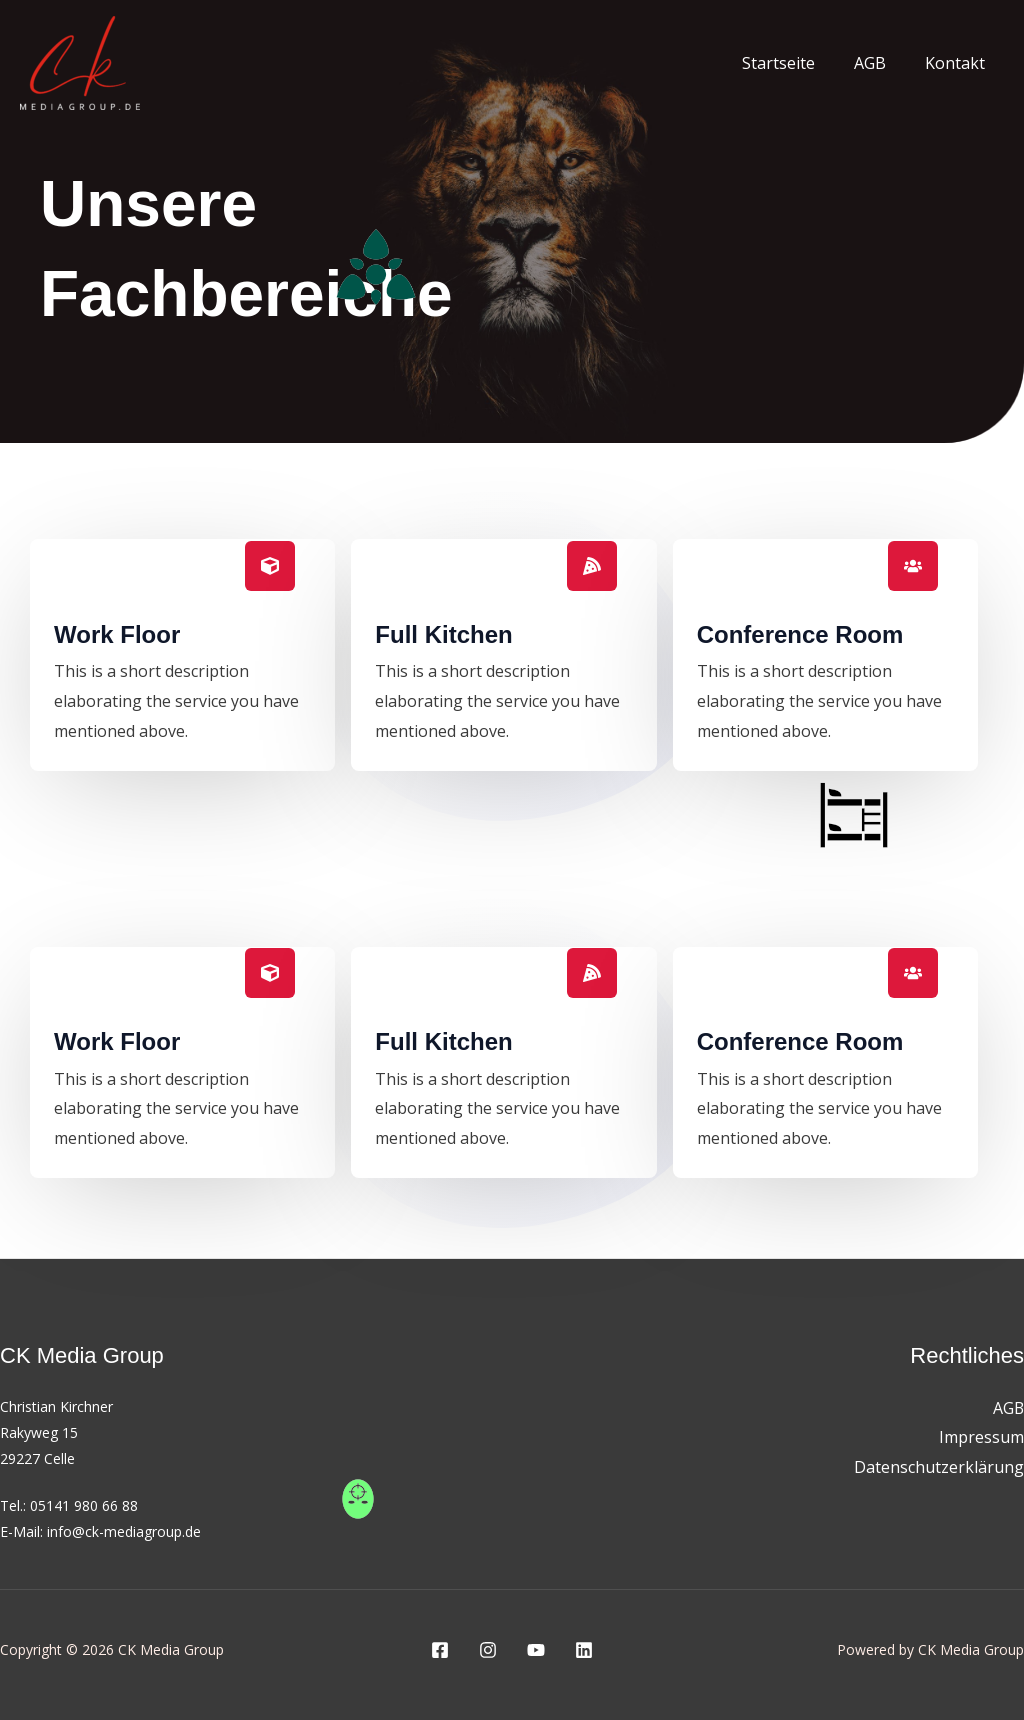 The width and height of the screenshot is (1024, 1720). What do you see at coordinates (358, 1499) in the screenshot?
I see `headshot or critical hit indicator in a game` at bounding box center [358, 1499].